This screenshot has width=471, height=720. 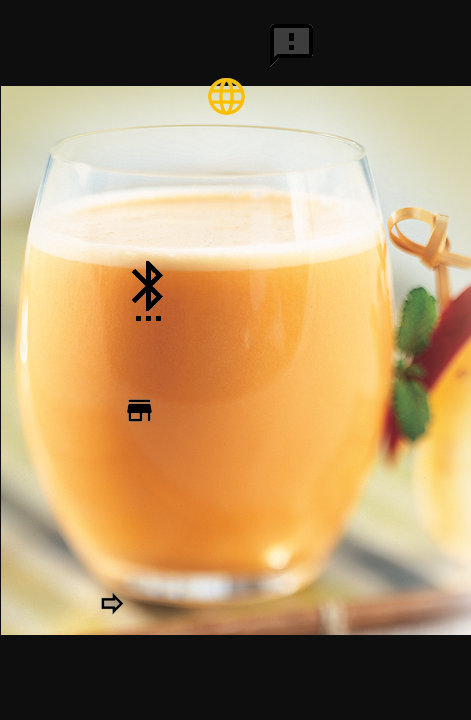 What do you see at coordinates (139, 410) in the screenshot?
I see `find nearby stores or shops` at bounding box center [139, 410].